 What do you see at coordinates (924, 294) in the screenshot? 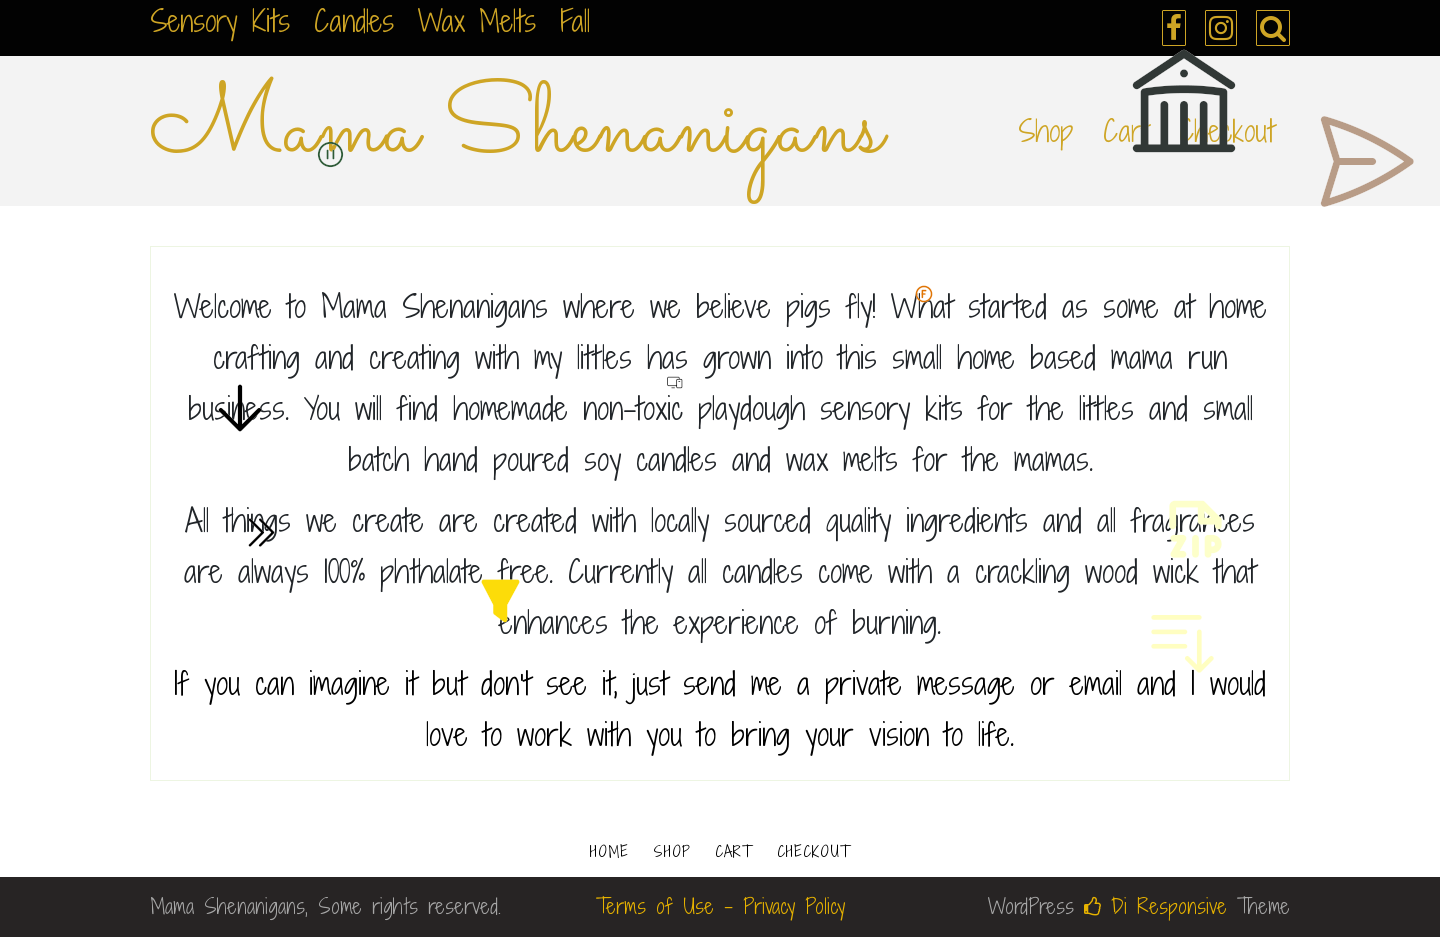
I see `tumble dry on low heat setting` at bounding box center [924, 294].